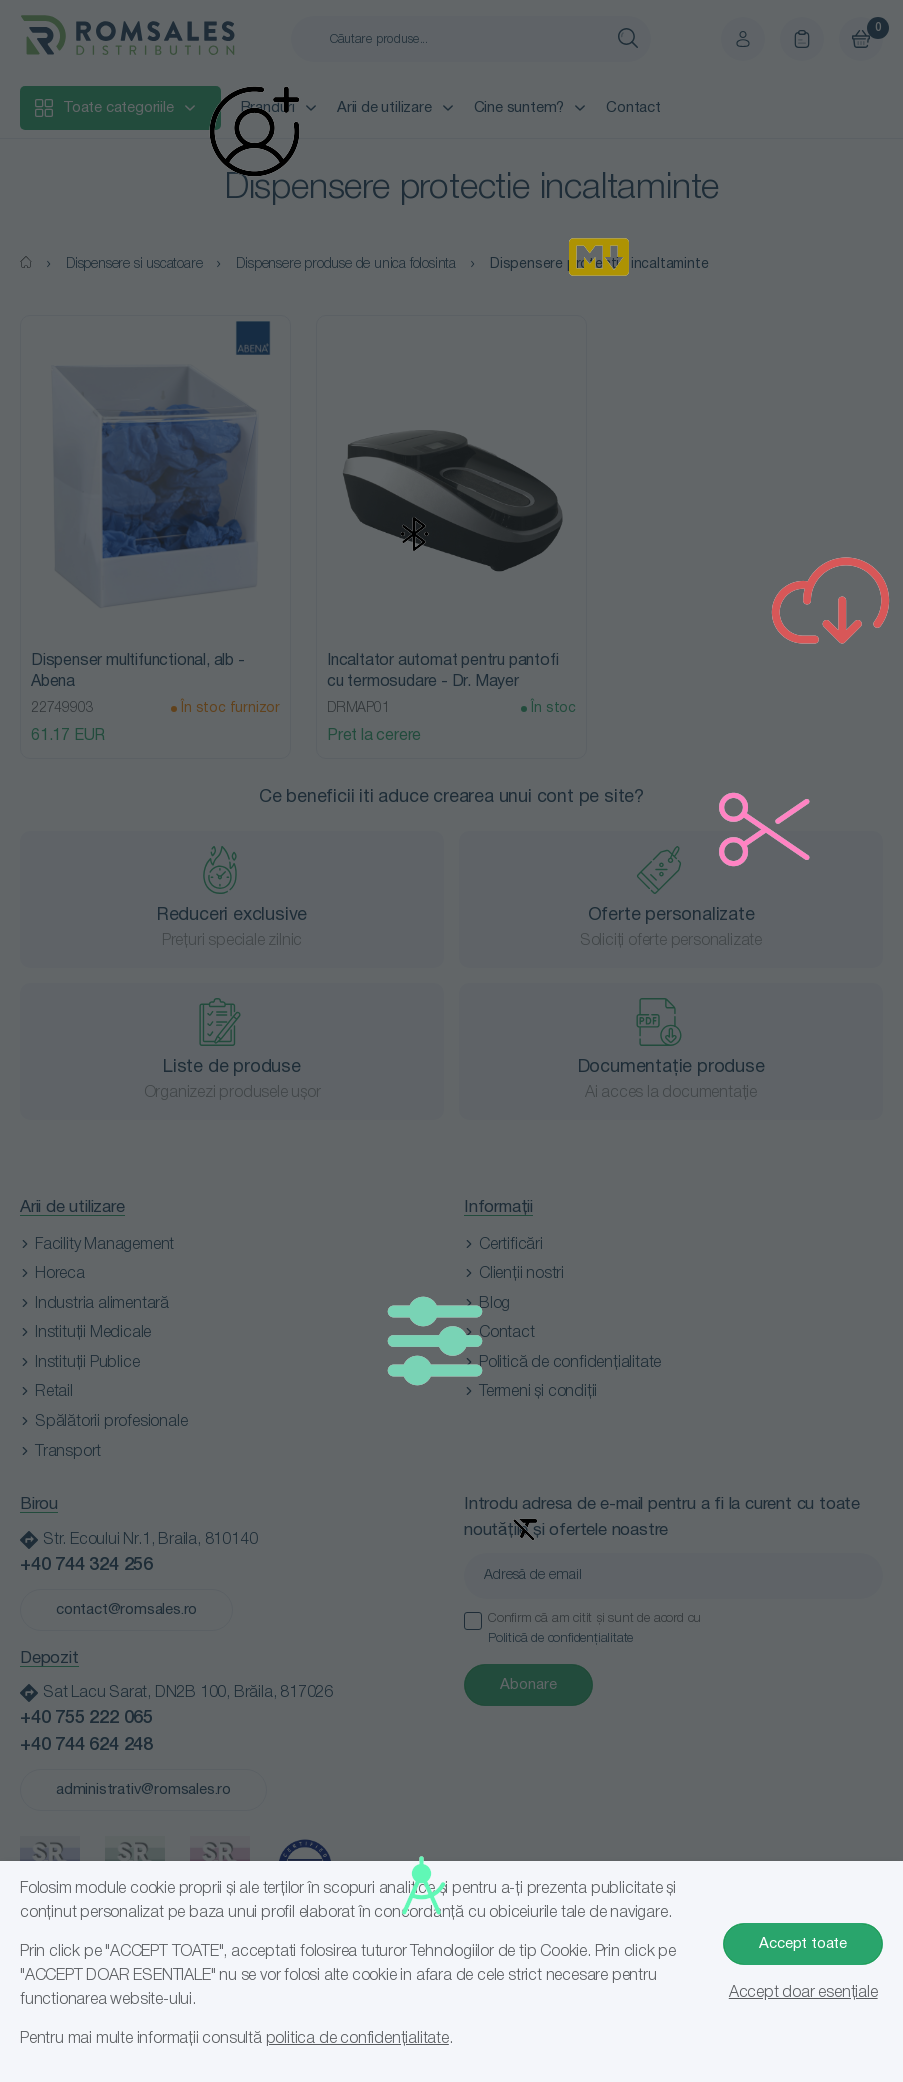 This screenshot has height=2082, width=903. I want to click on clear text formatting, so click(526, 1528).